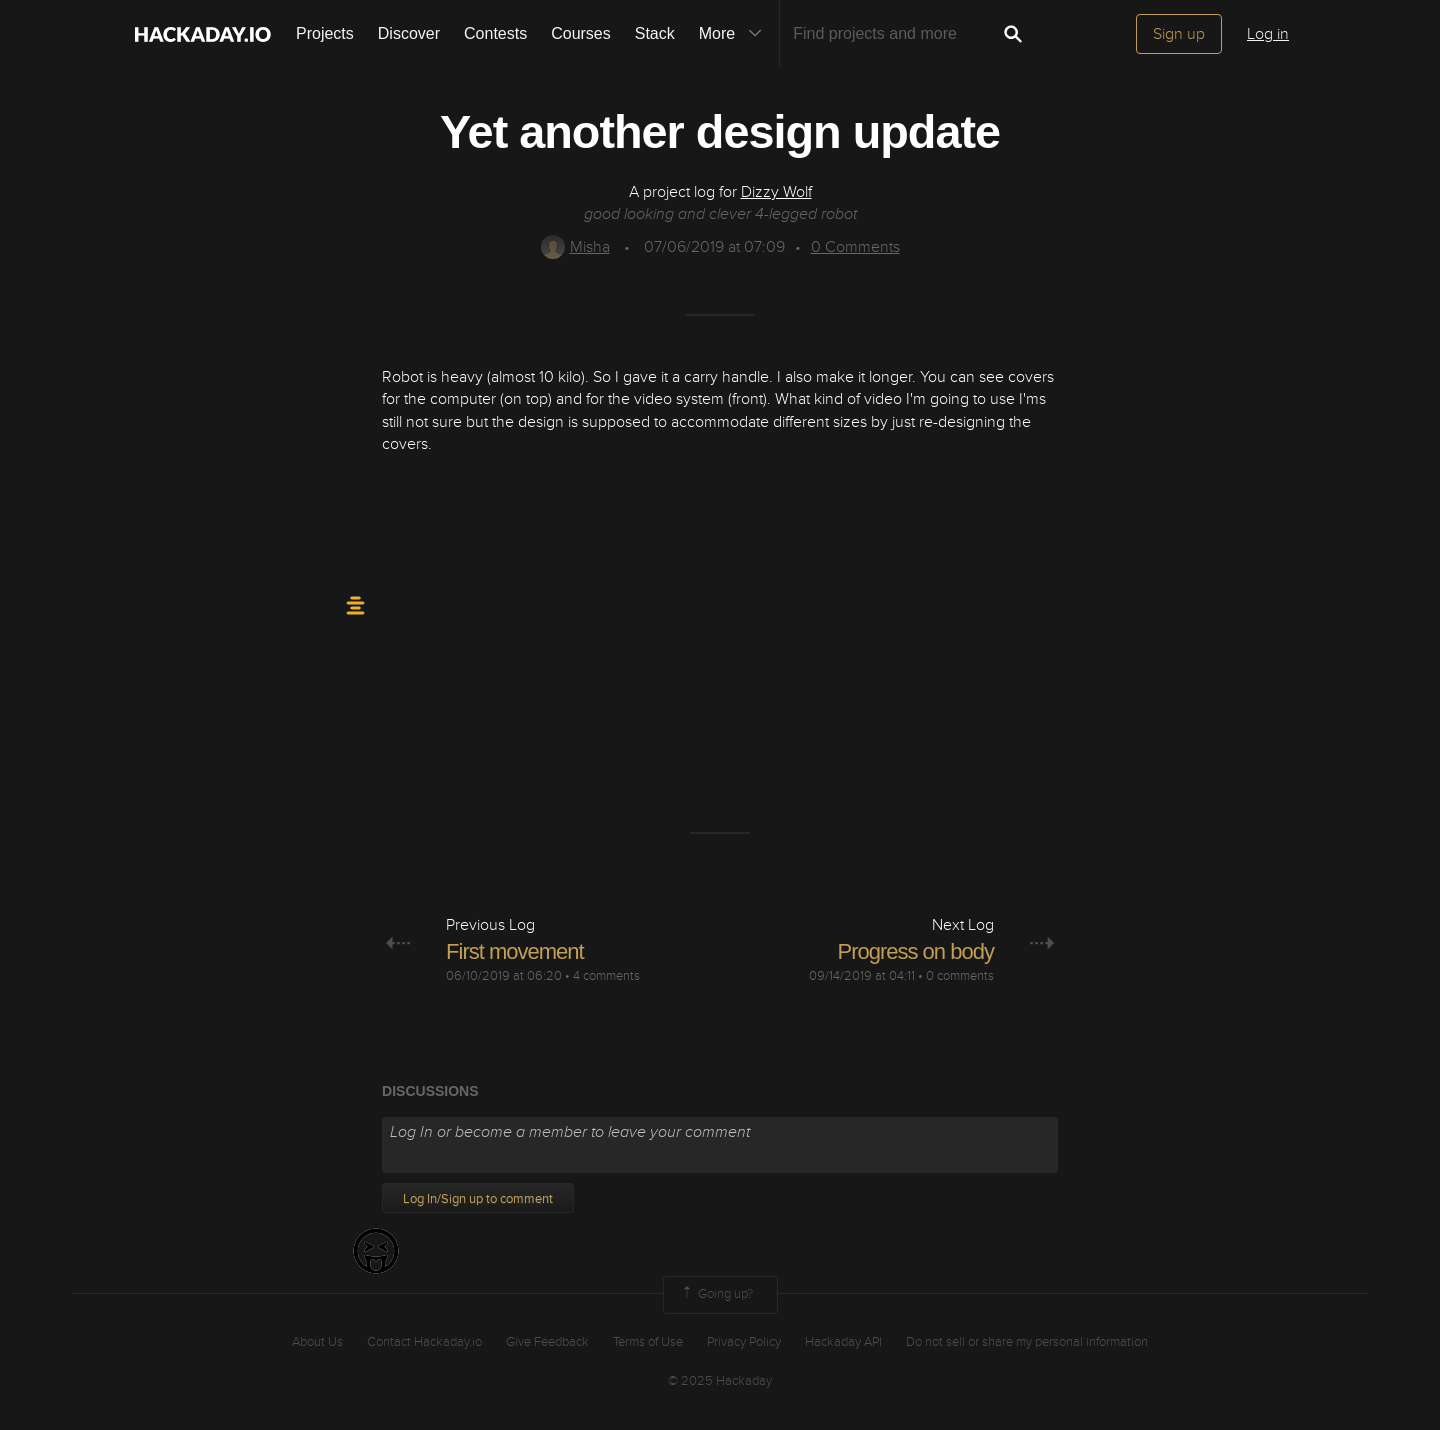 The image size is (1440, 1430). What do you see at coordinates (355, 605) in the screenshot?
I see `center align text` at bounding box center [355, 605].